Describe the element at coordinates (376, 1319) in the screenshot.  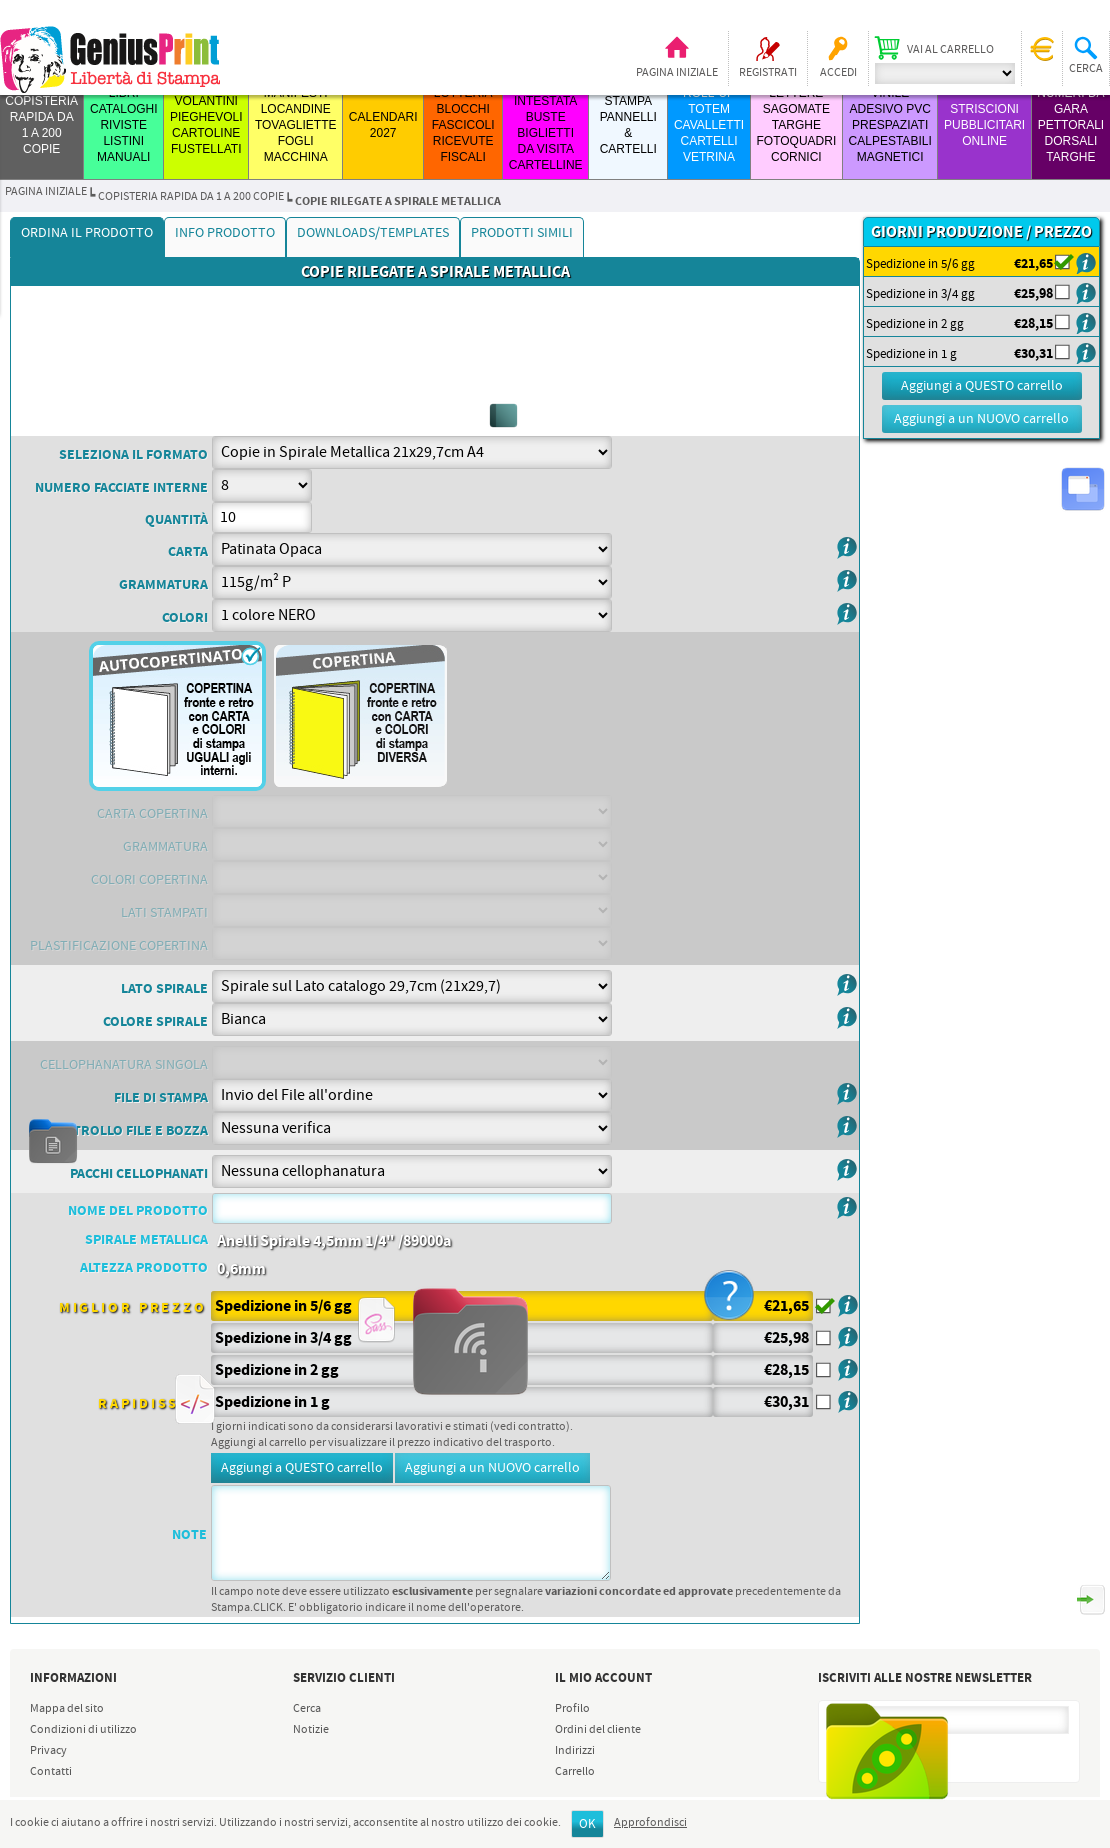
I see `indicates a sass stylesheet file` at that location.